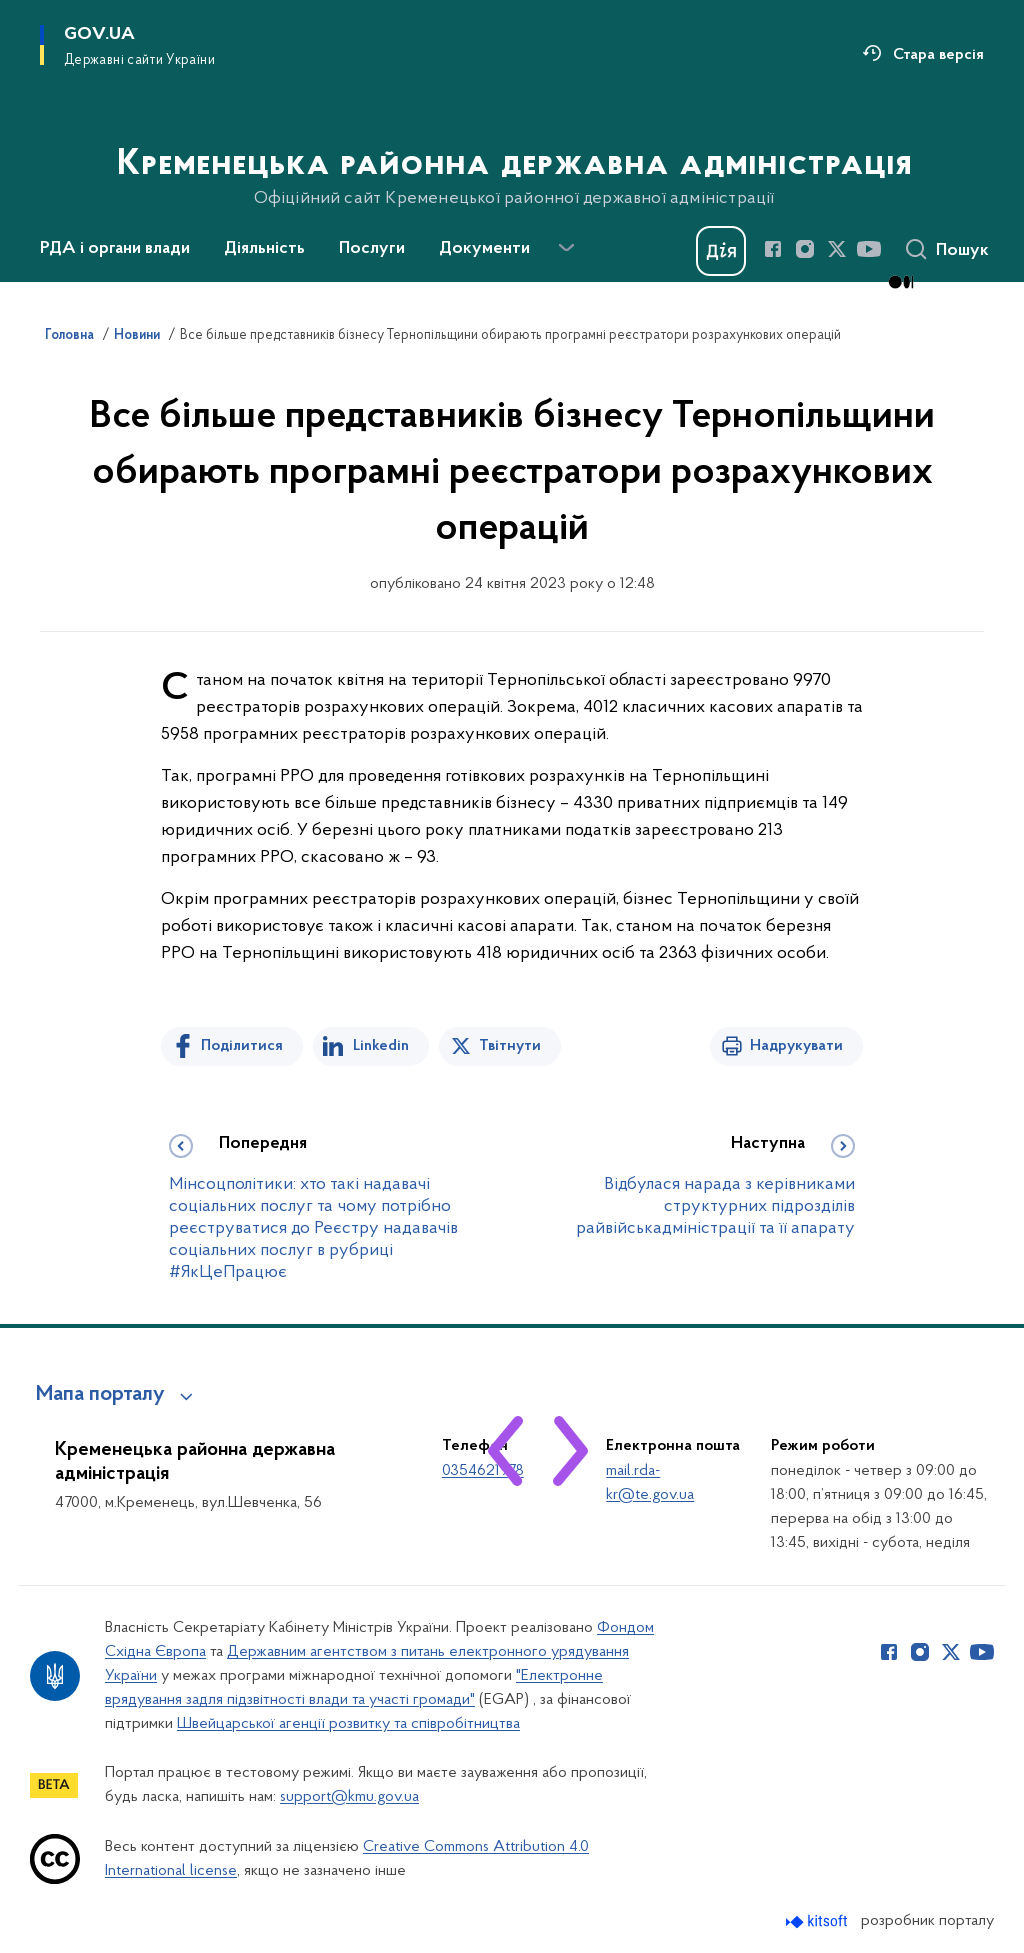  I want to click on open the Medium app, so click(901, 282).